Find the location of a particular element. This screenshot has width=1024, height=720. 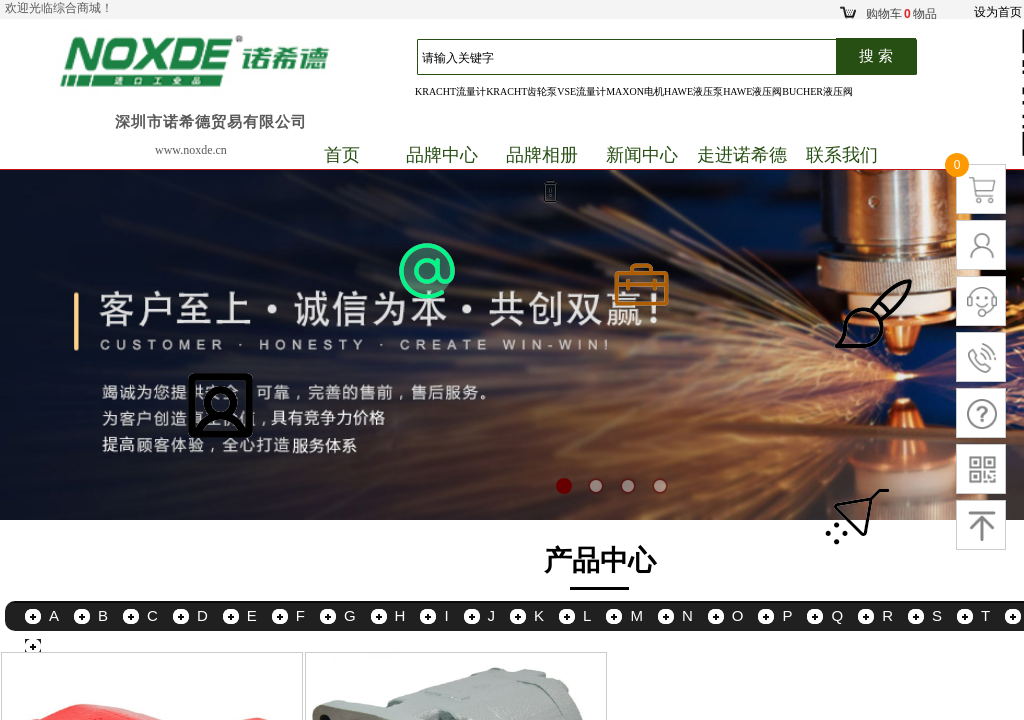

indicates shower or bathroom facilities is located at coordinates (856, 513).